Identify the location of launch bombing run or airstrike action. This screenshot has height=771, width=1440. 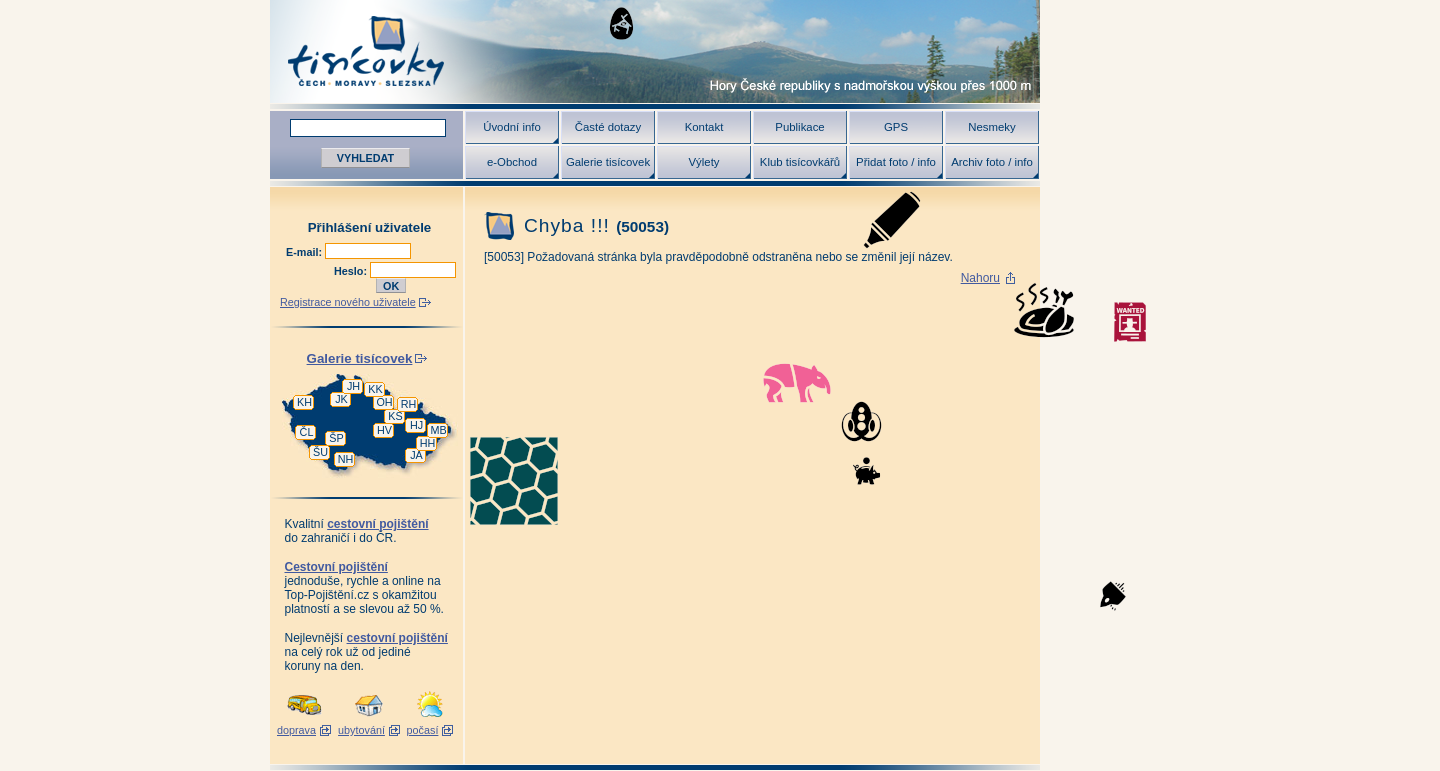
(1113, 596).